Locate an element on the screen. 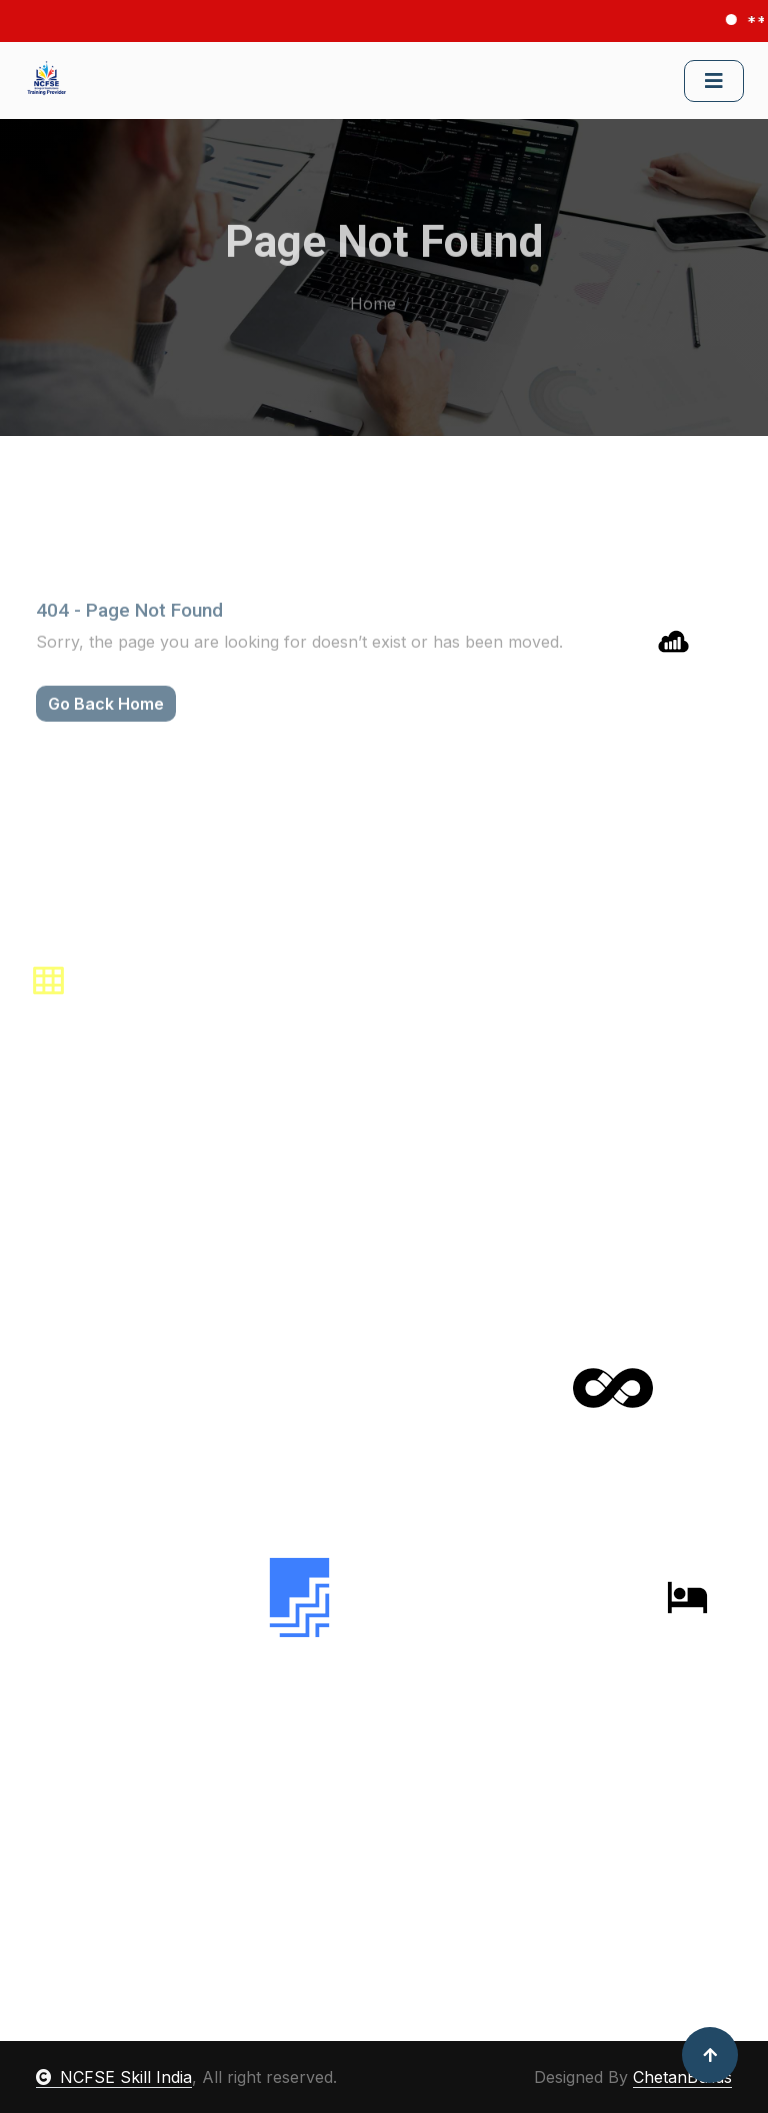 The height and width of the screenshot is (2113, 768). find nearby hotels or accommodations is located at coordinates (687, 1597).